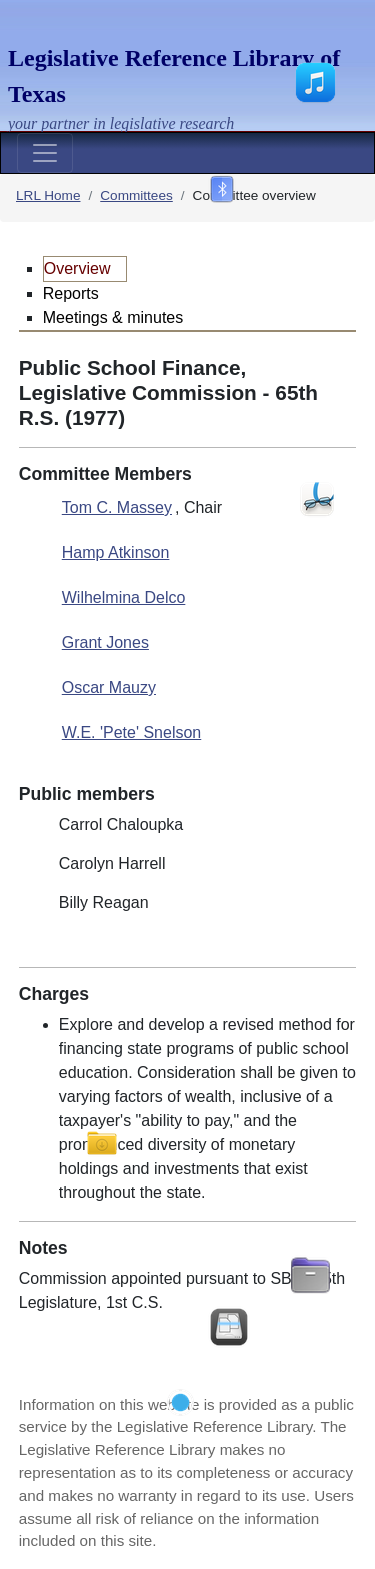  What do you see at coordinates (310, 1274) in the screenshot?
I see `open file manager application` at bounding box center [310, 1274].